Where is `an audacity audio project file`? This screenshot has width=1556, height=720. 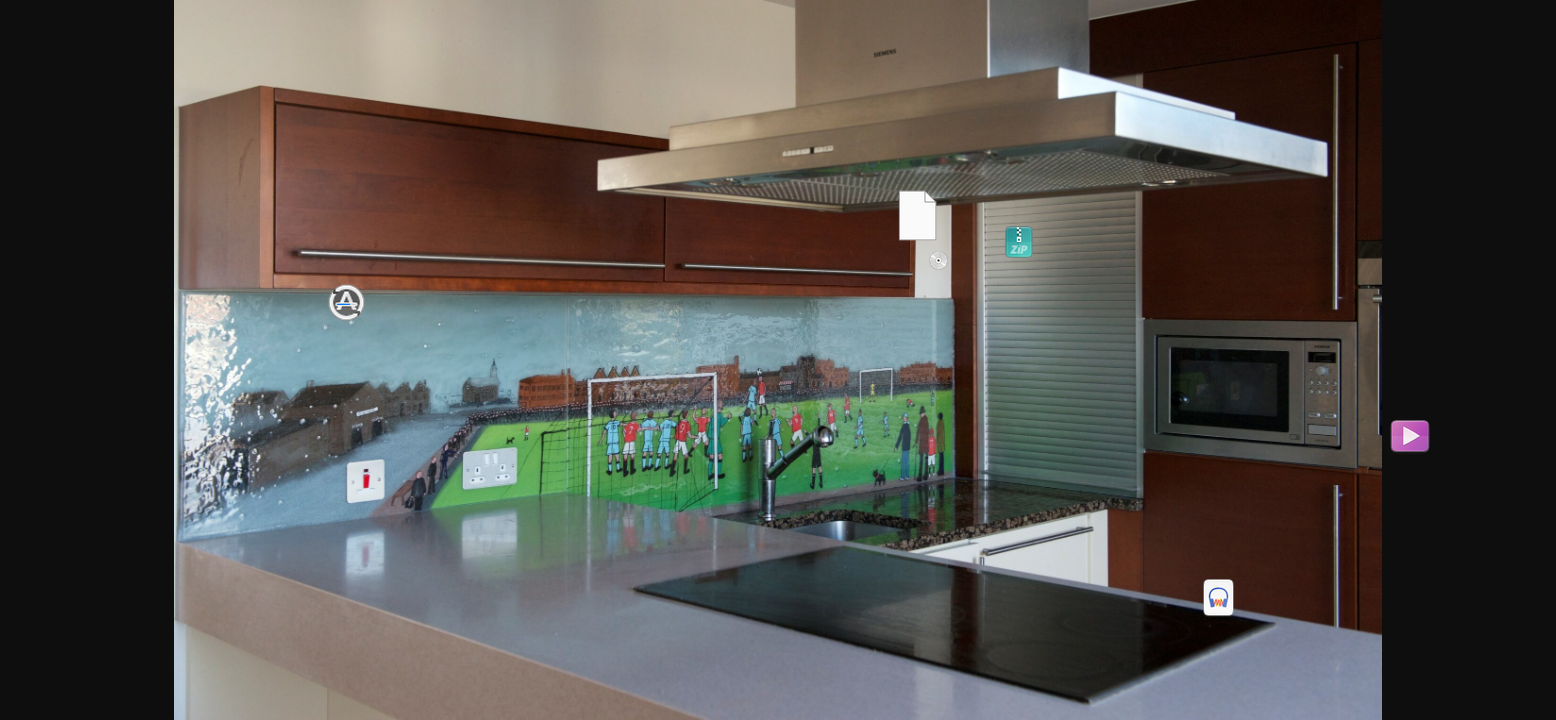
an audacity audio project file is located at coordinates (1218, 597).